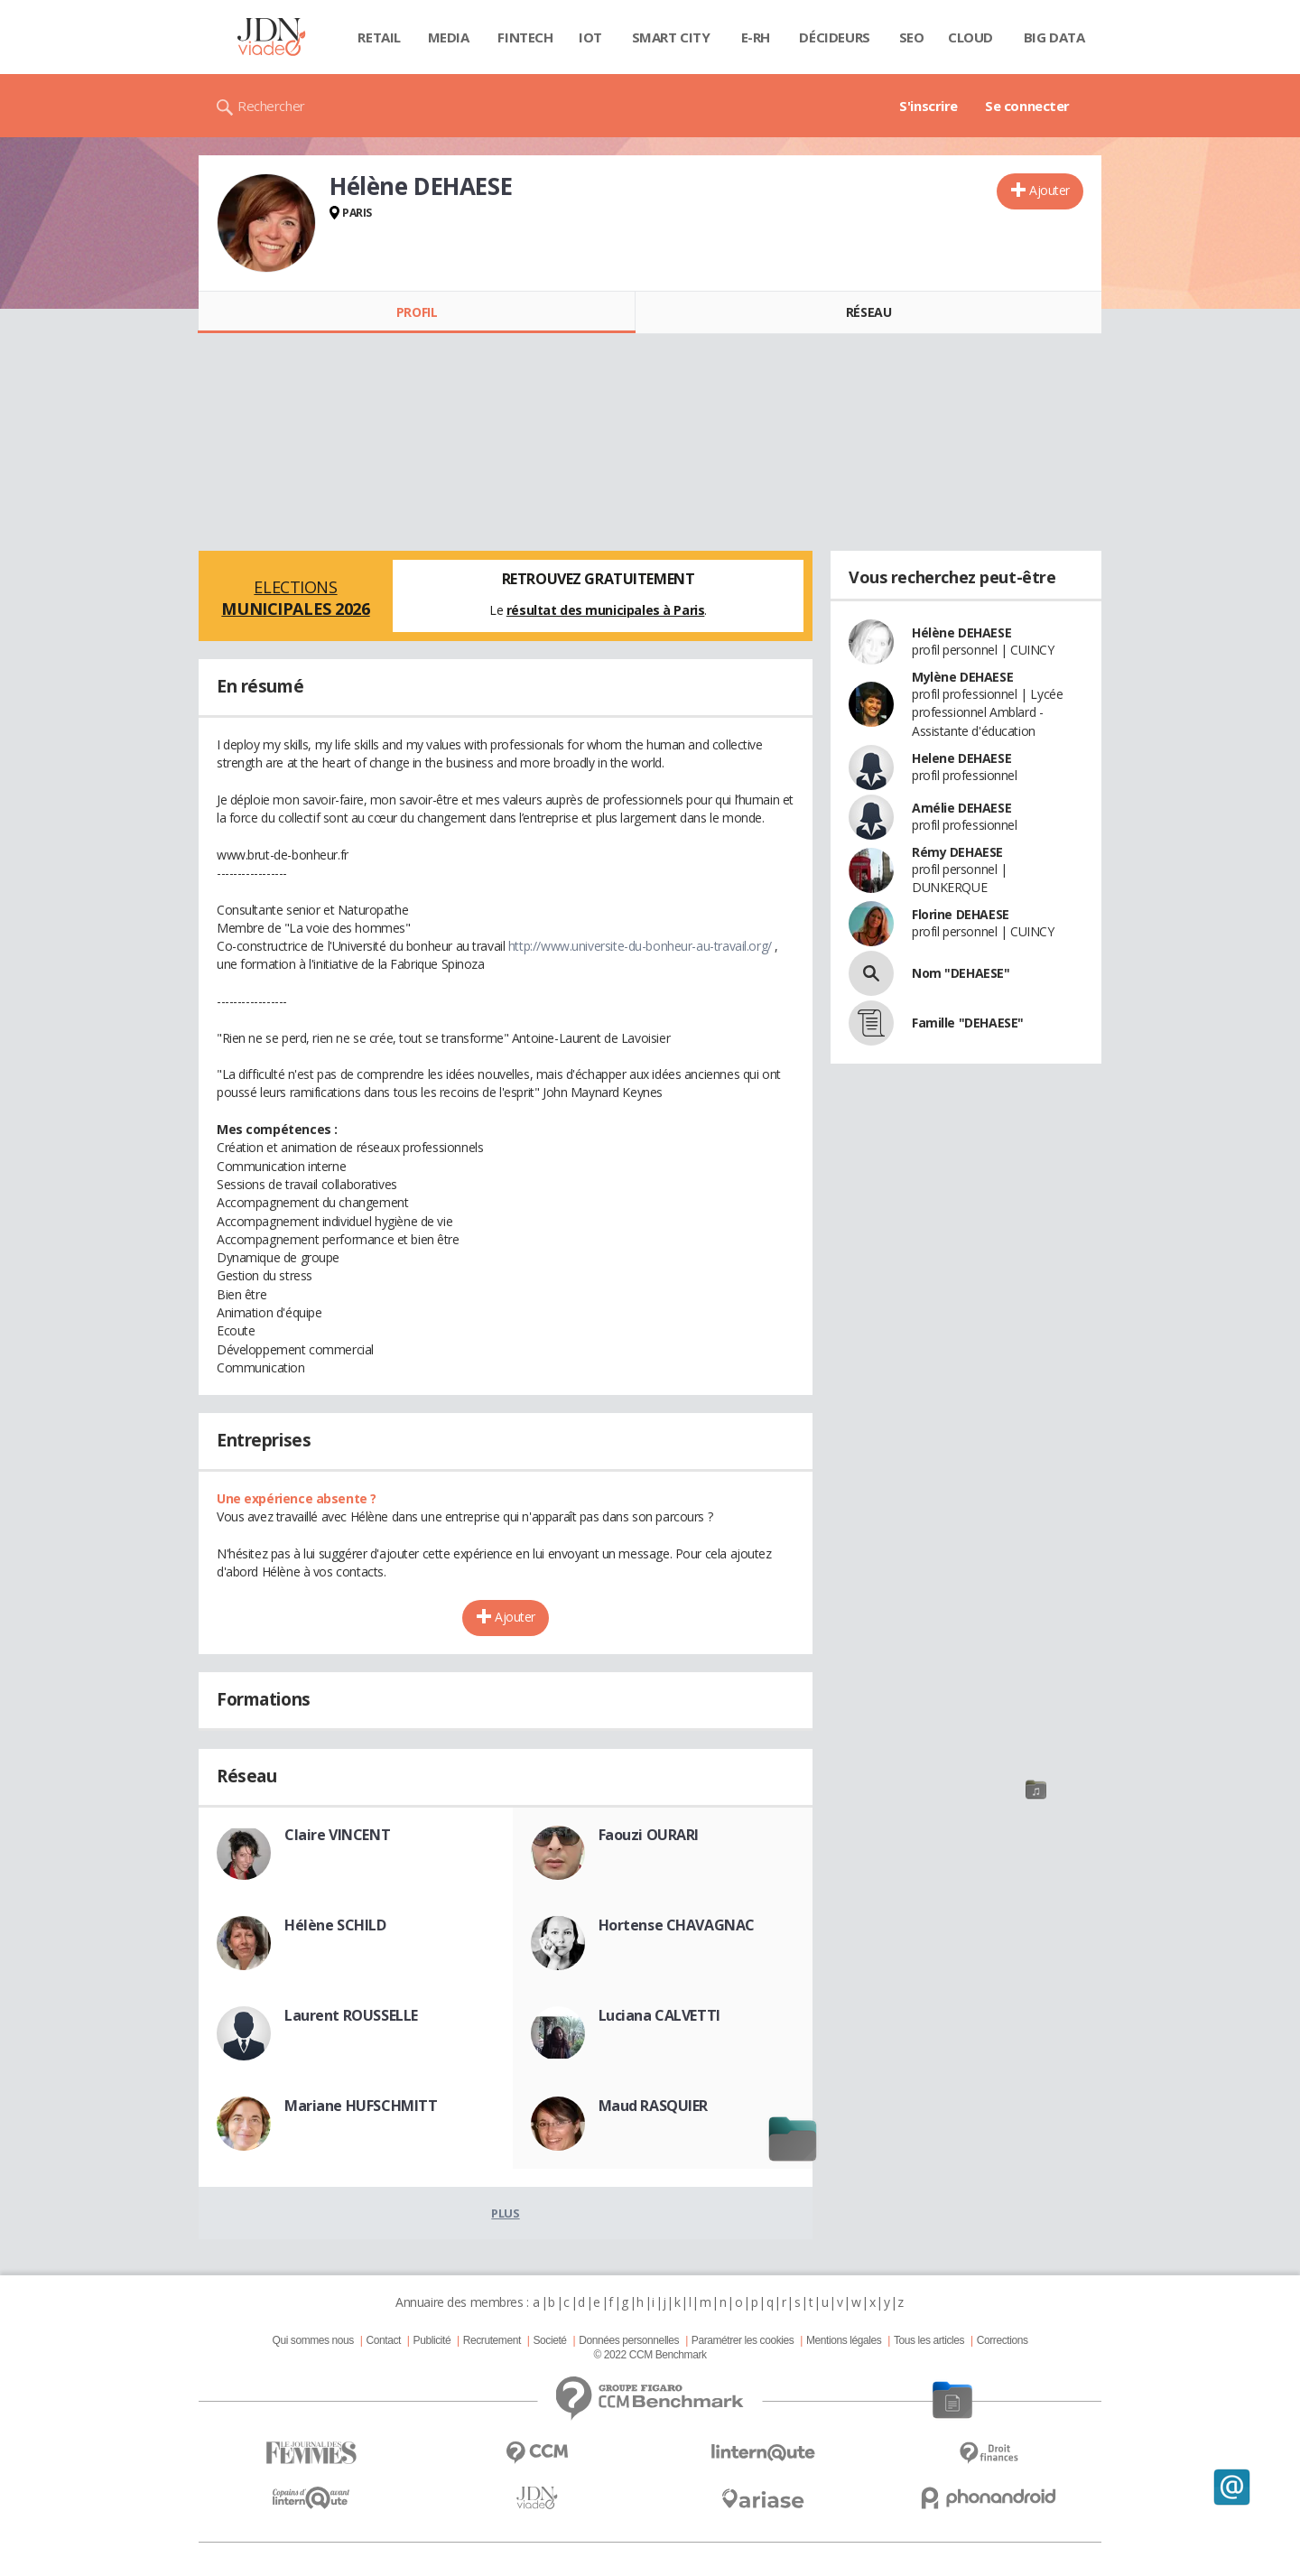 The height and width of the screenshot is (2576, 1300). I want to click on access online accounts settings, so click(1231, 2487).